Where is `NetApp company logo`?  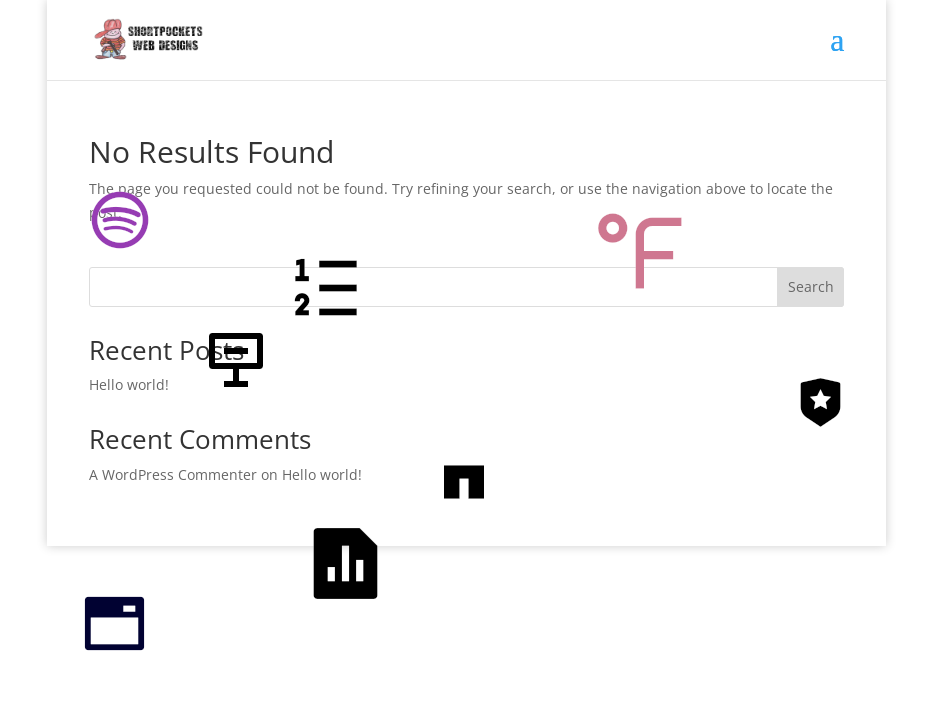
NetApp company logo is located at coordinates (464, 482).